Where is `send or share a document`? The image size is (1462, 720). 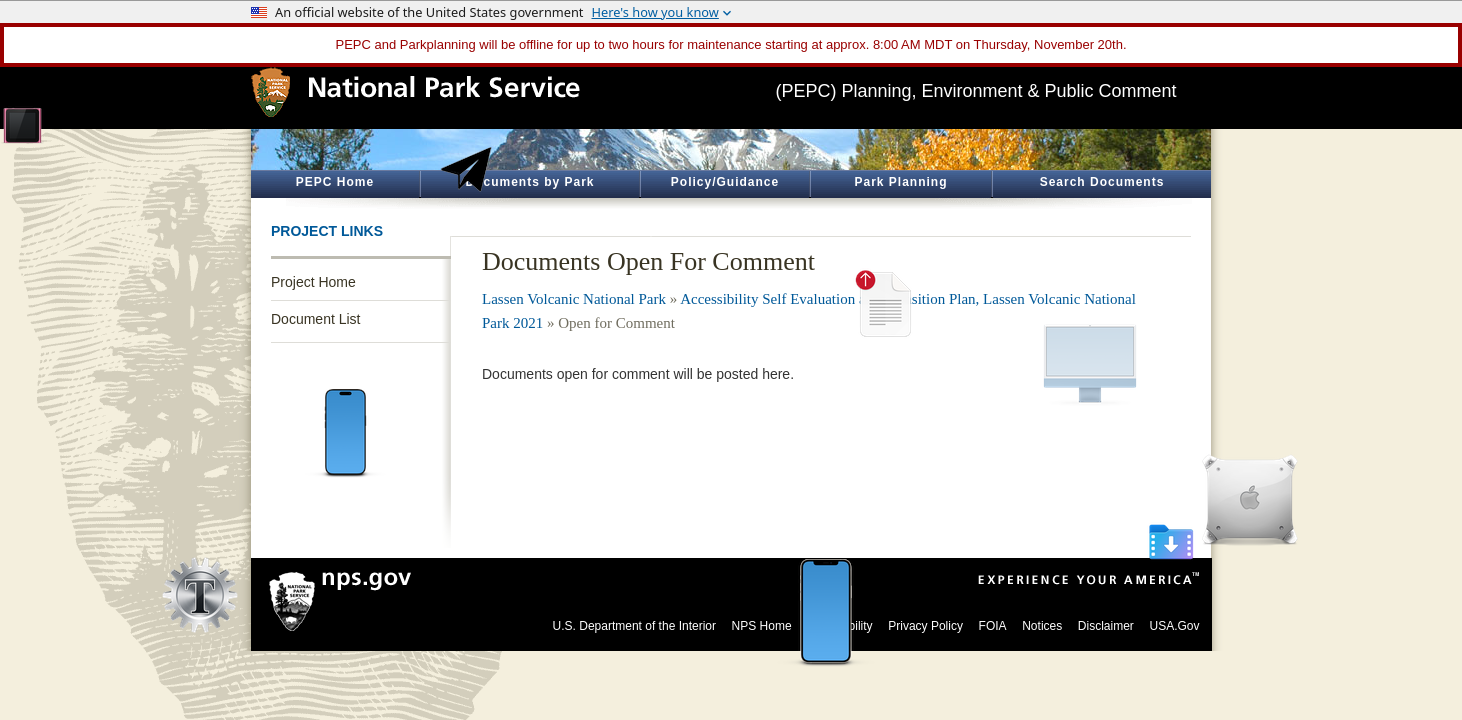 send or share a document is located at coordinates (885, 304).